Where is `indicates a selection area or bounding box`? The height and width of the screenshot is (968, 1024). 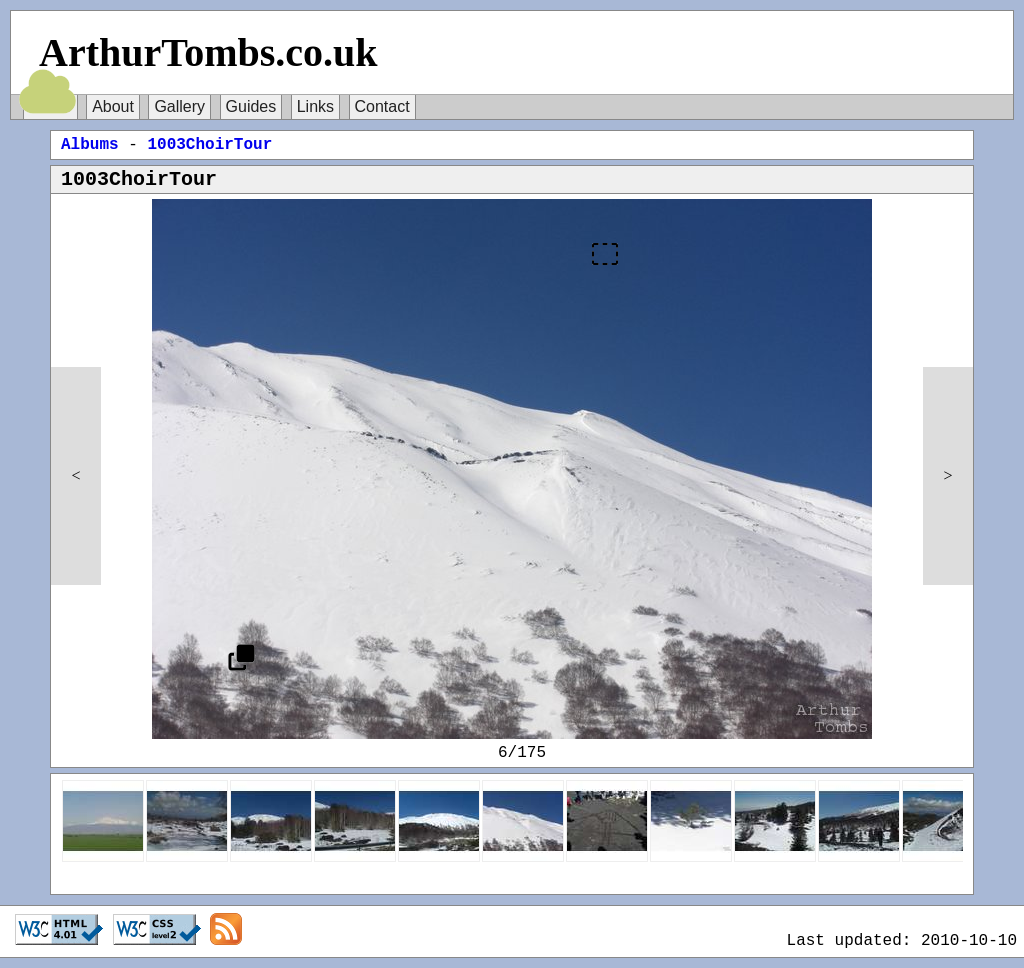
indicates a selection area or bounding box is located at coordinates (605, 254).